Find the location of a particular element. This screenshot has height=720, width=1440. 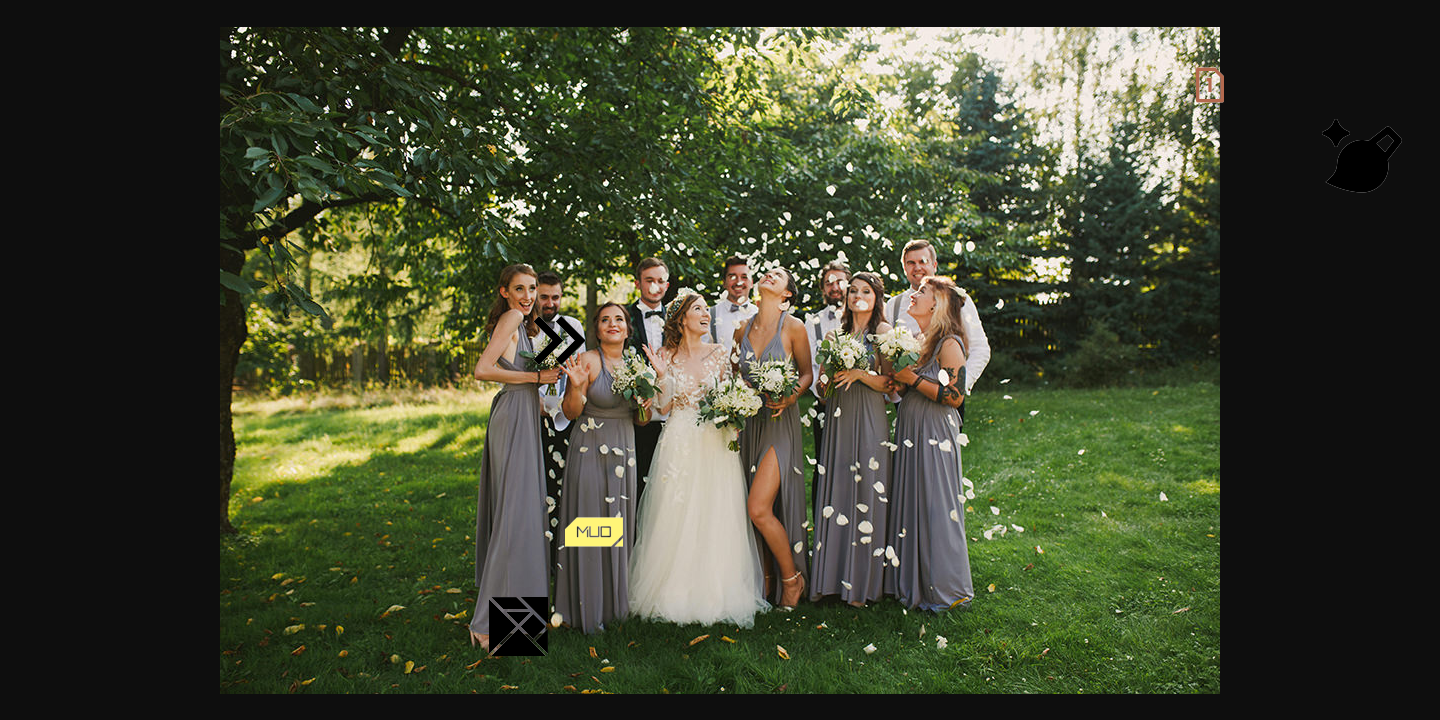

activate AI-powered brush or painting tool is located at coordinates (1364, 161).